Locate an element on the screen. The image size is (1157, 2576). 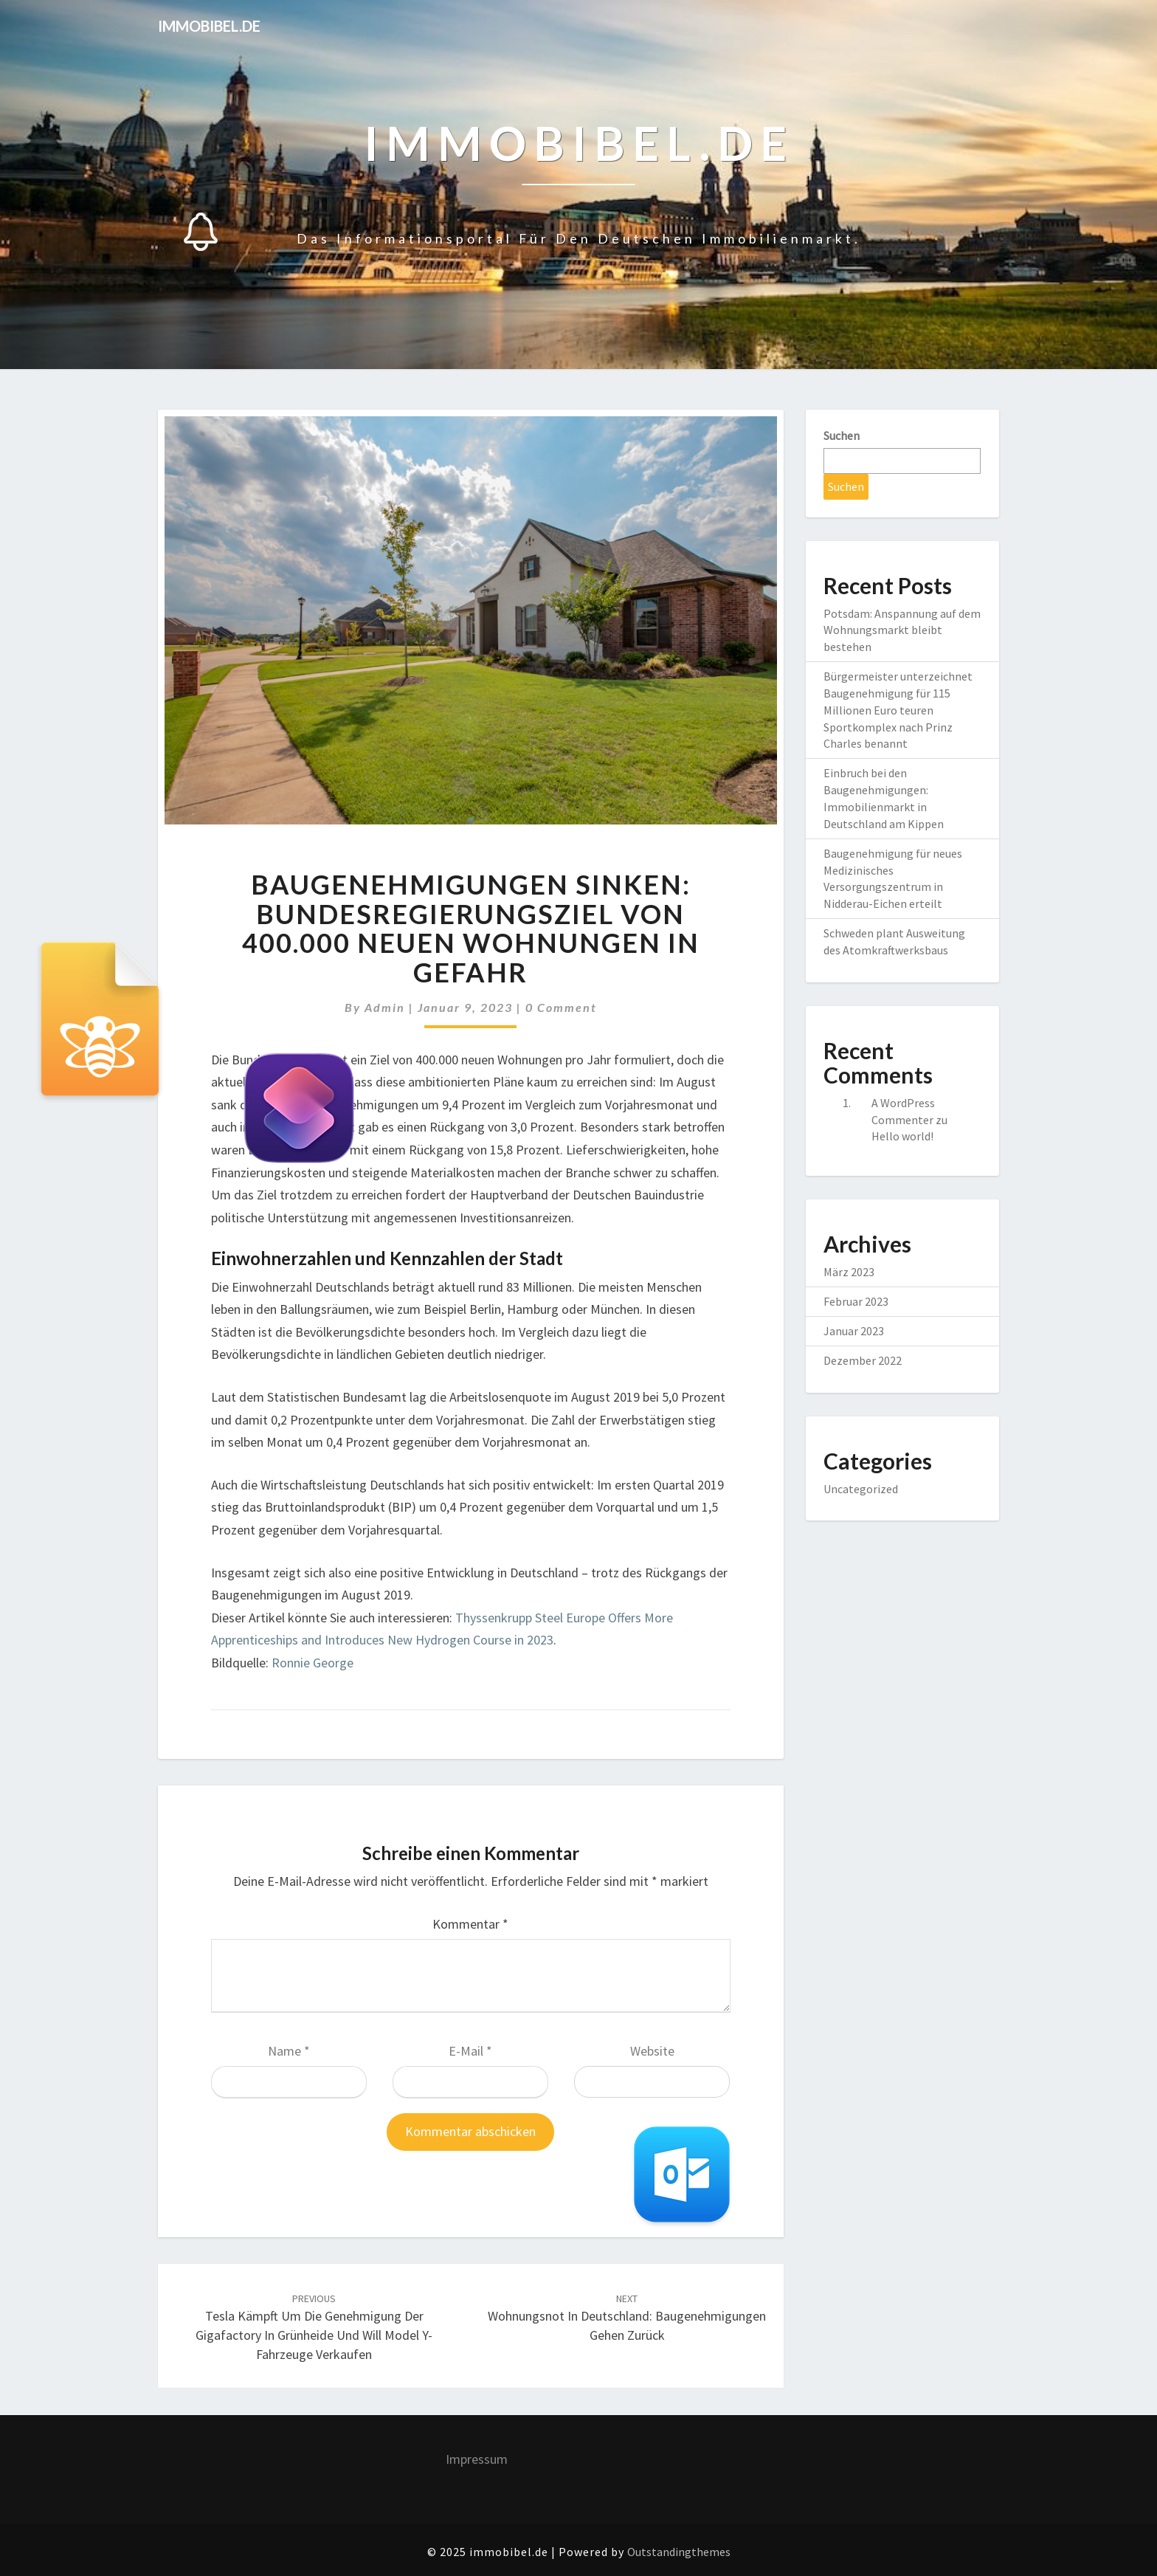
notifications are currently disabled is located at coordinates (201, 232).